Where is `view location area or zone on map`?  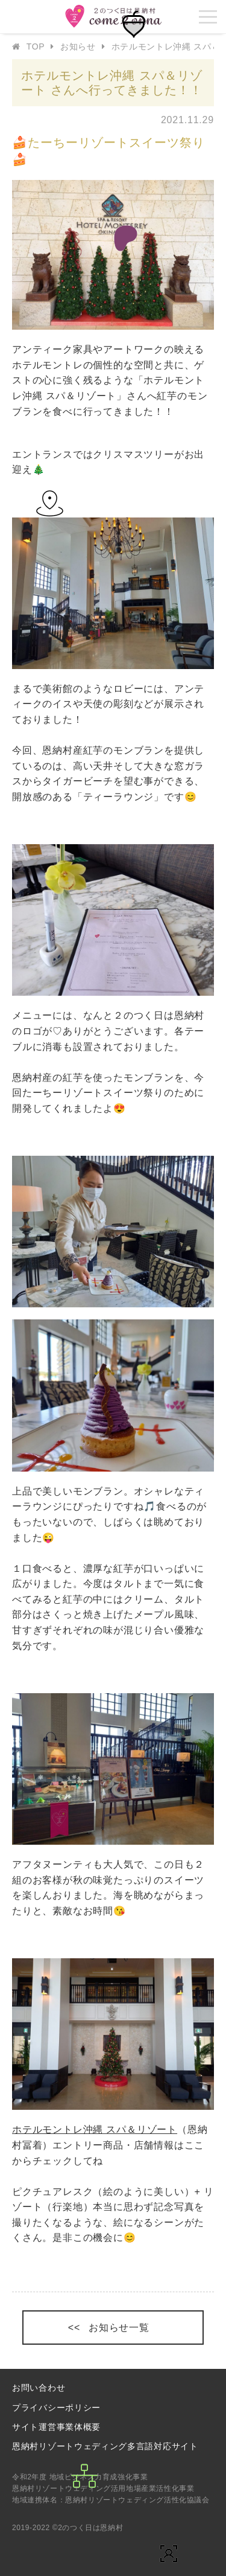
view location area or zone on map is located at coordinates (49, 504).